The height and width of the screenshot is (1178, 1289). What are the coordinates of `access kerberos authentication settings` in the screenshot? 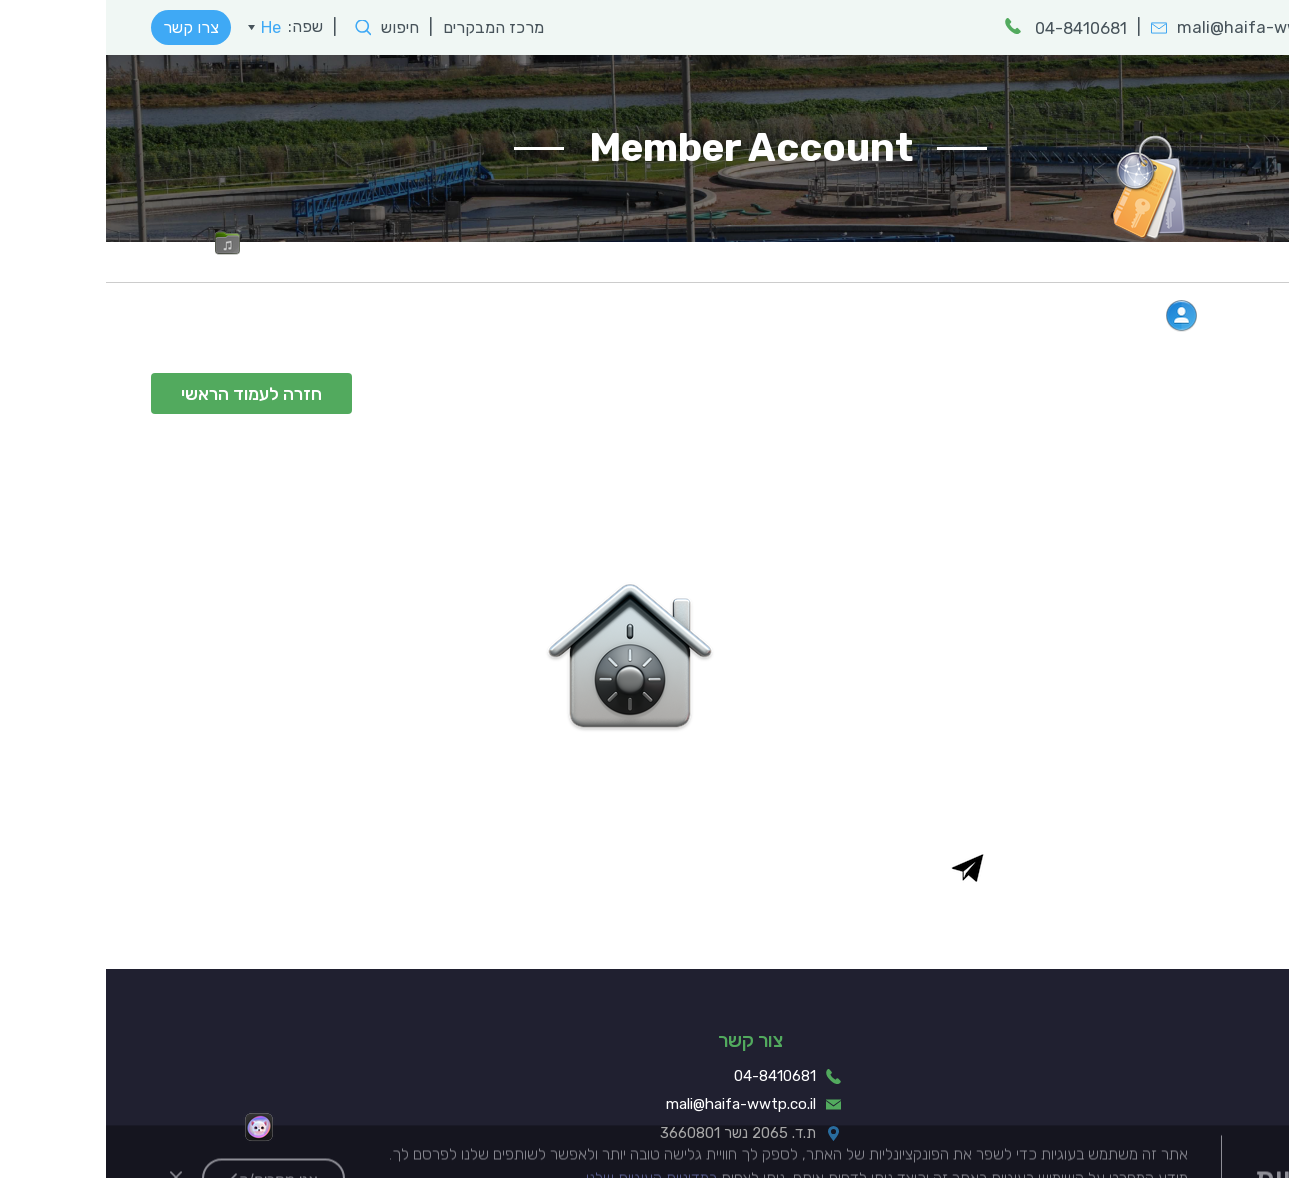 It's located at (1150, 188).